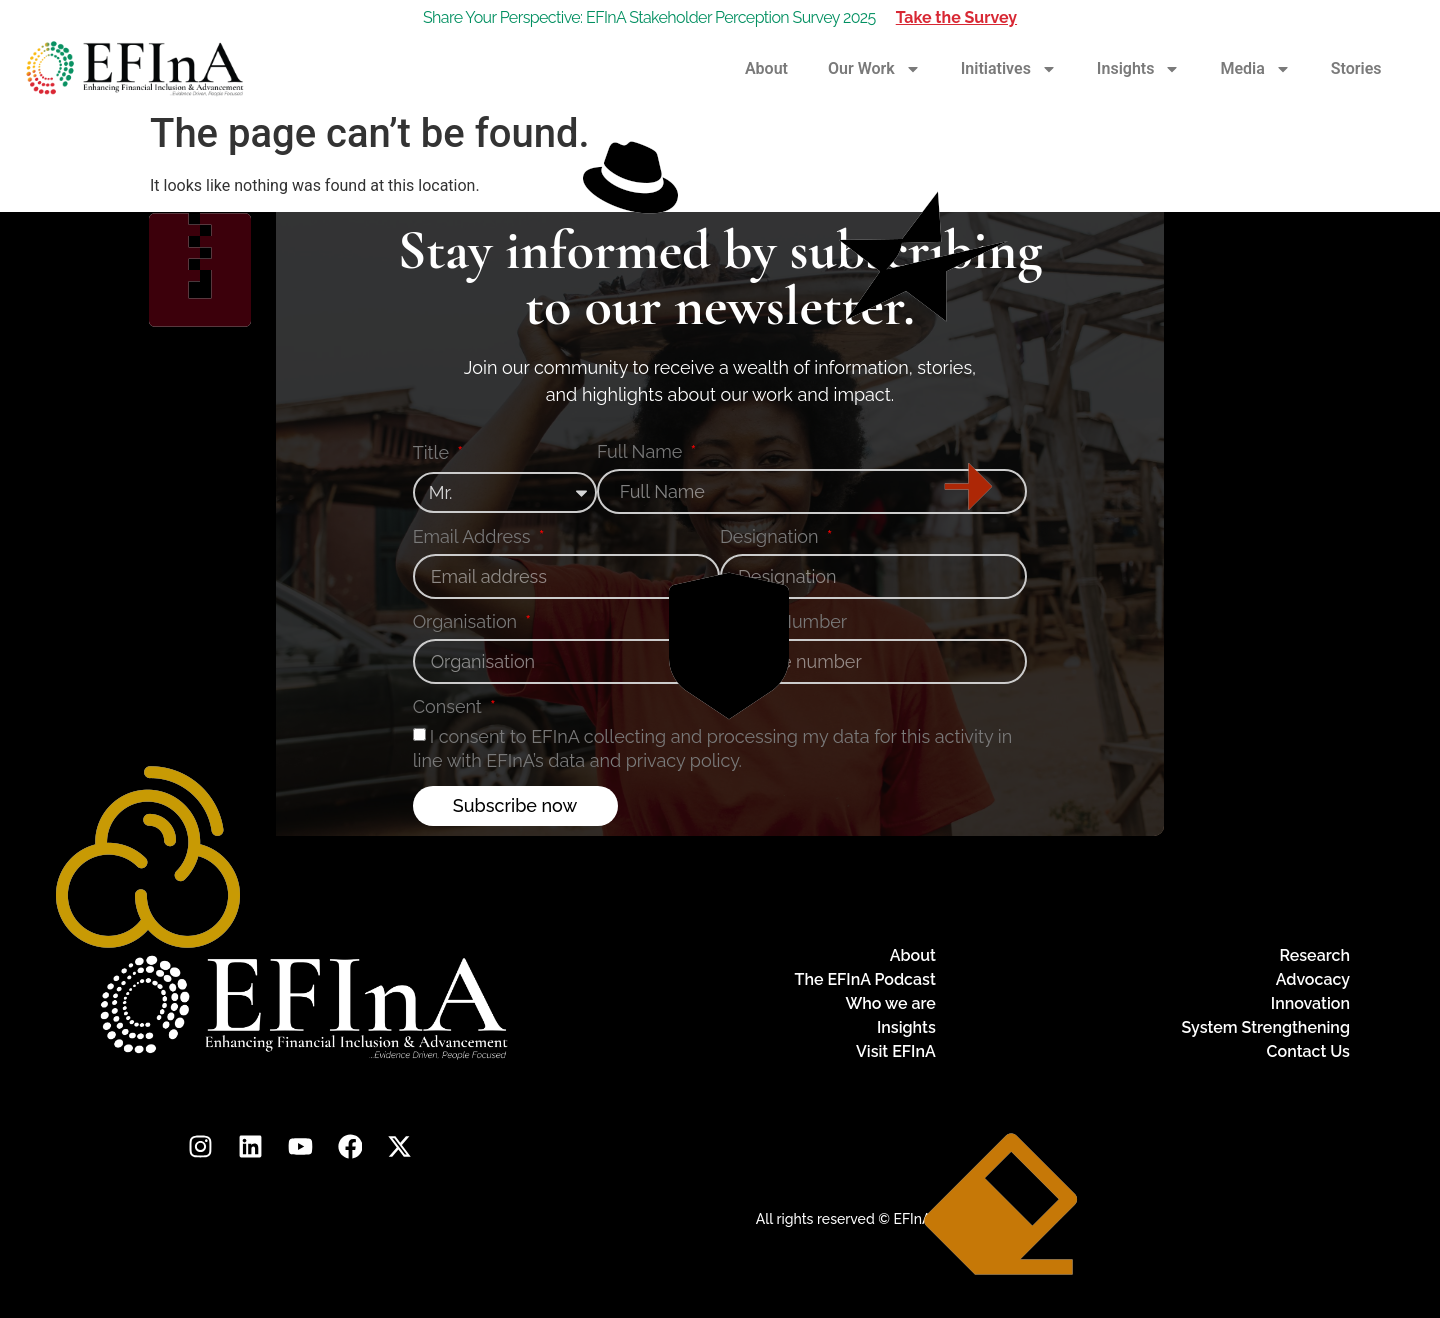 Image resolution: width=1440 pixels, height=1318 pixels. Describe the element at coordinates (923, 256) in the screenshot. I see `visit the ESEA gaming platform` at that location.